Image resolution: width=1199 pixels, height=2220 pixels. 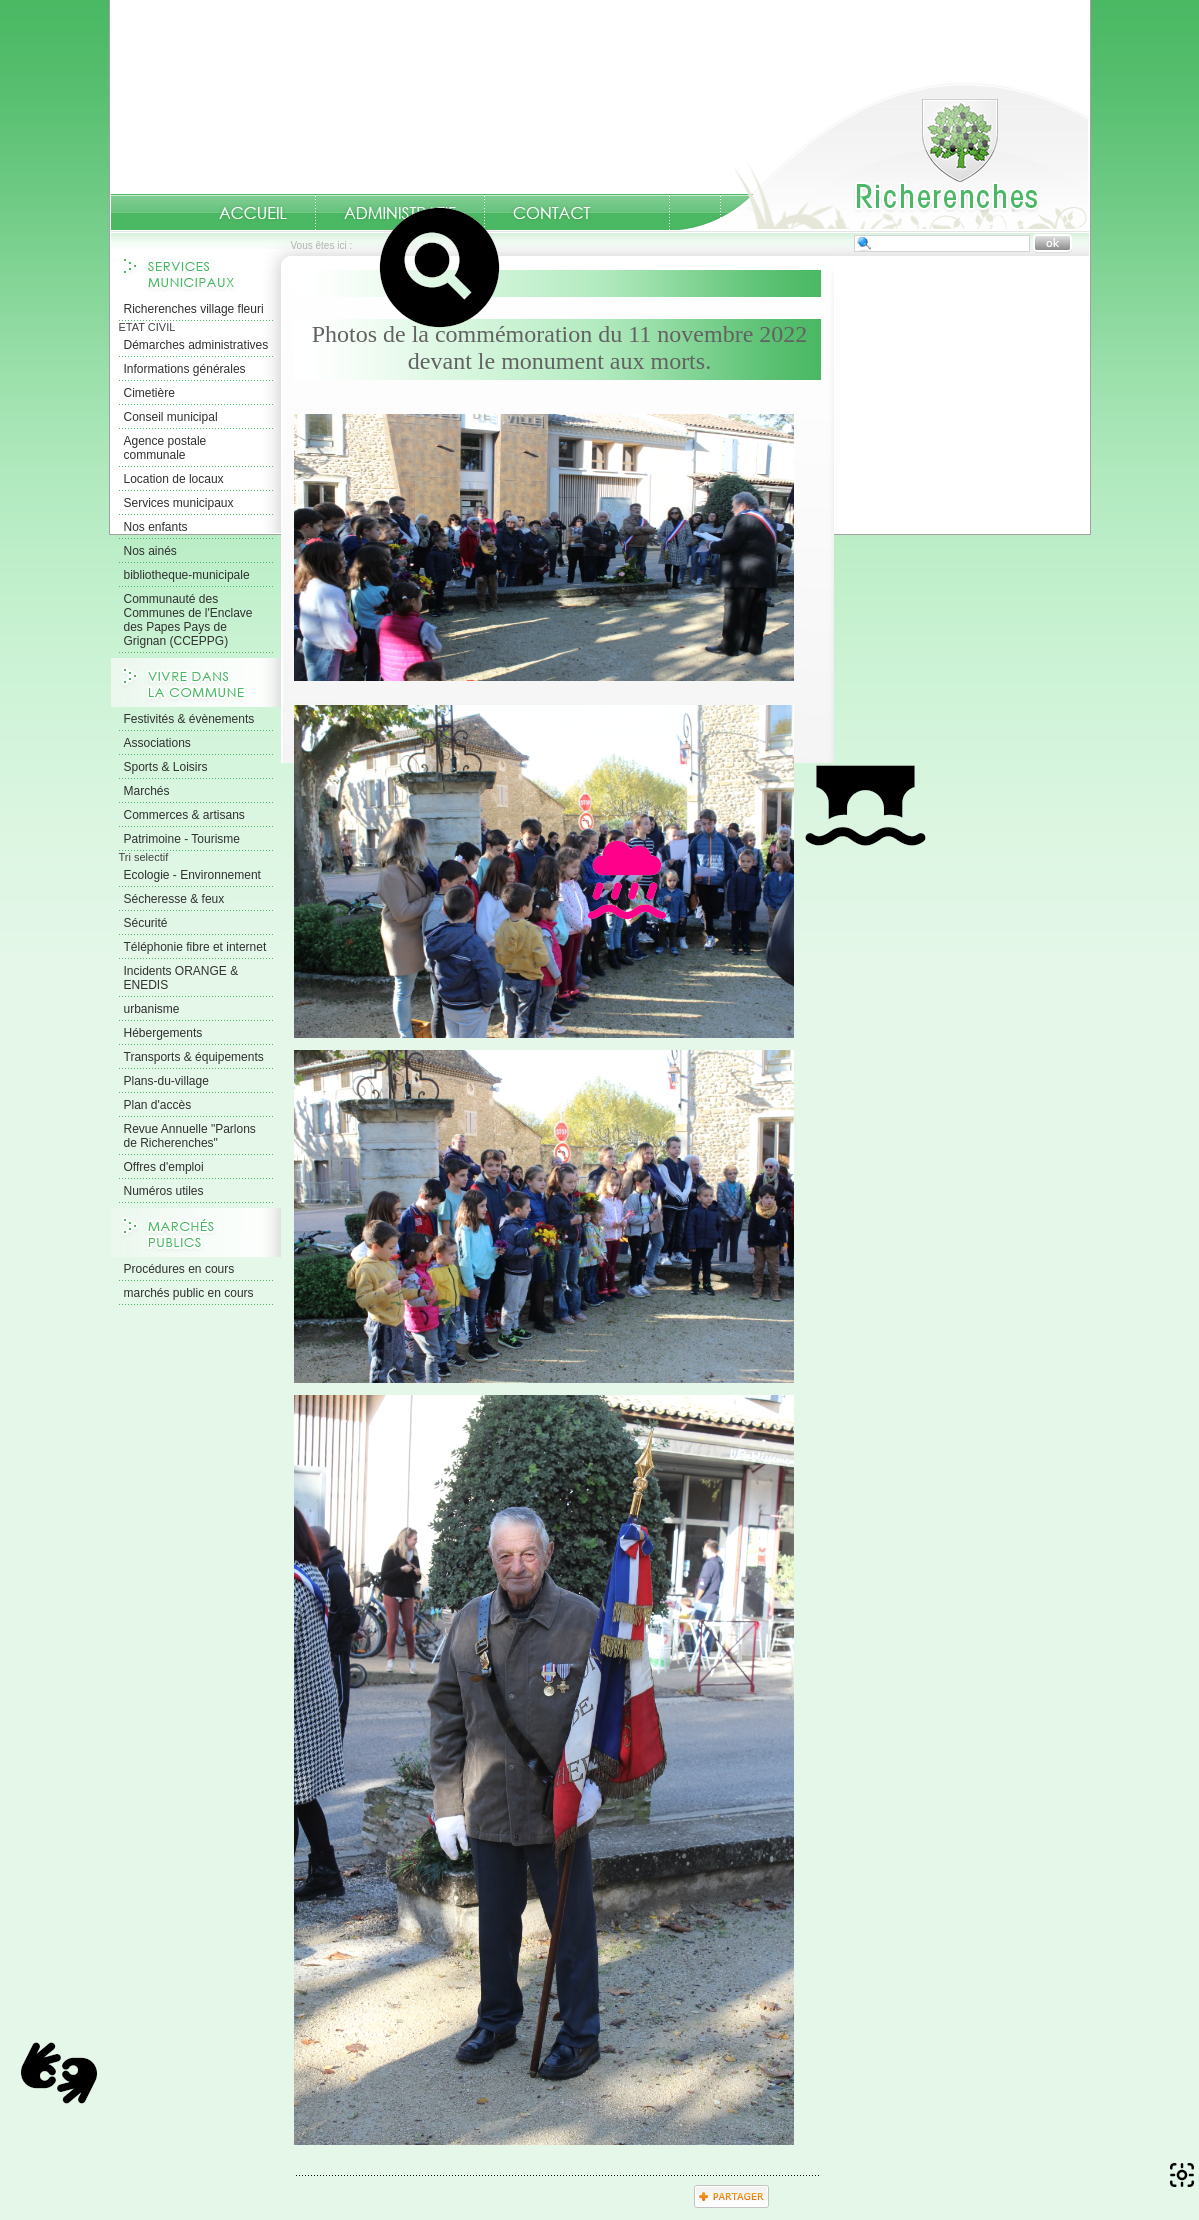 I want to click on tap to search, so click(x=439, y=267).